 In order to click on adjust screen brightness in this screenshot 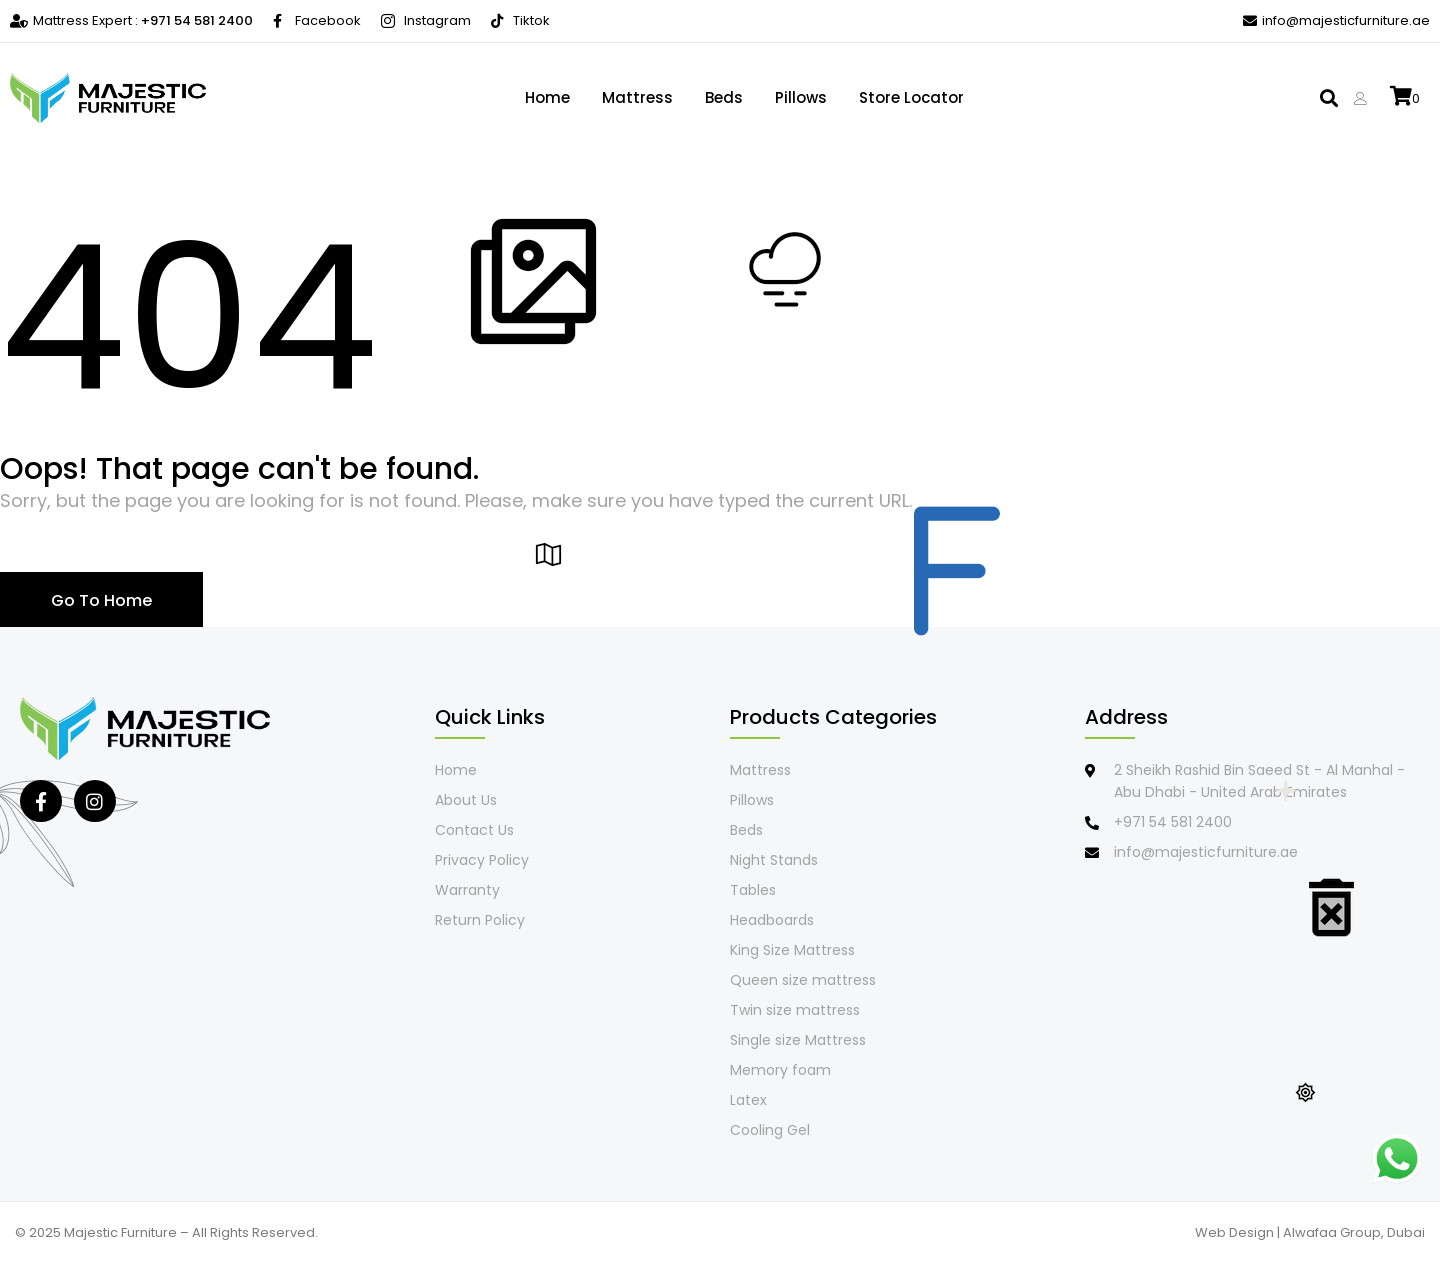, I will do `click(1305, 1092)`.